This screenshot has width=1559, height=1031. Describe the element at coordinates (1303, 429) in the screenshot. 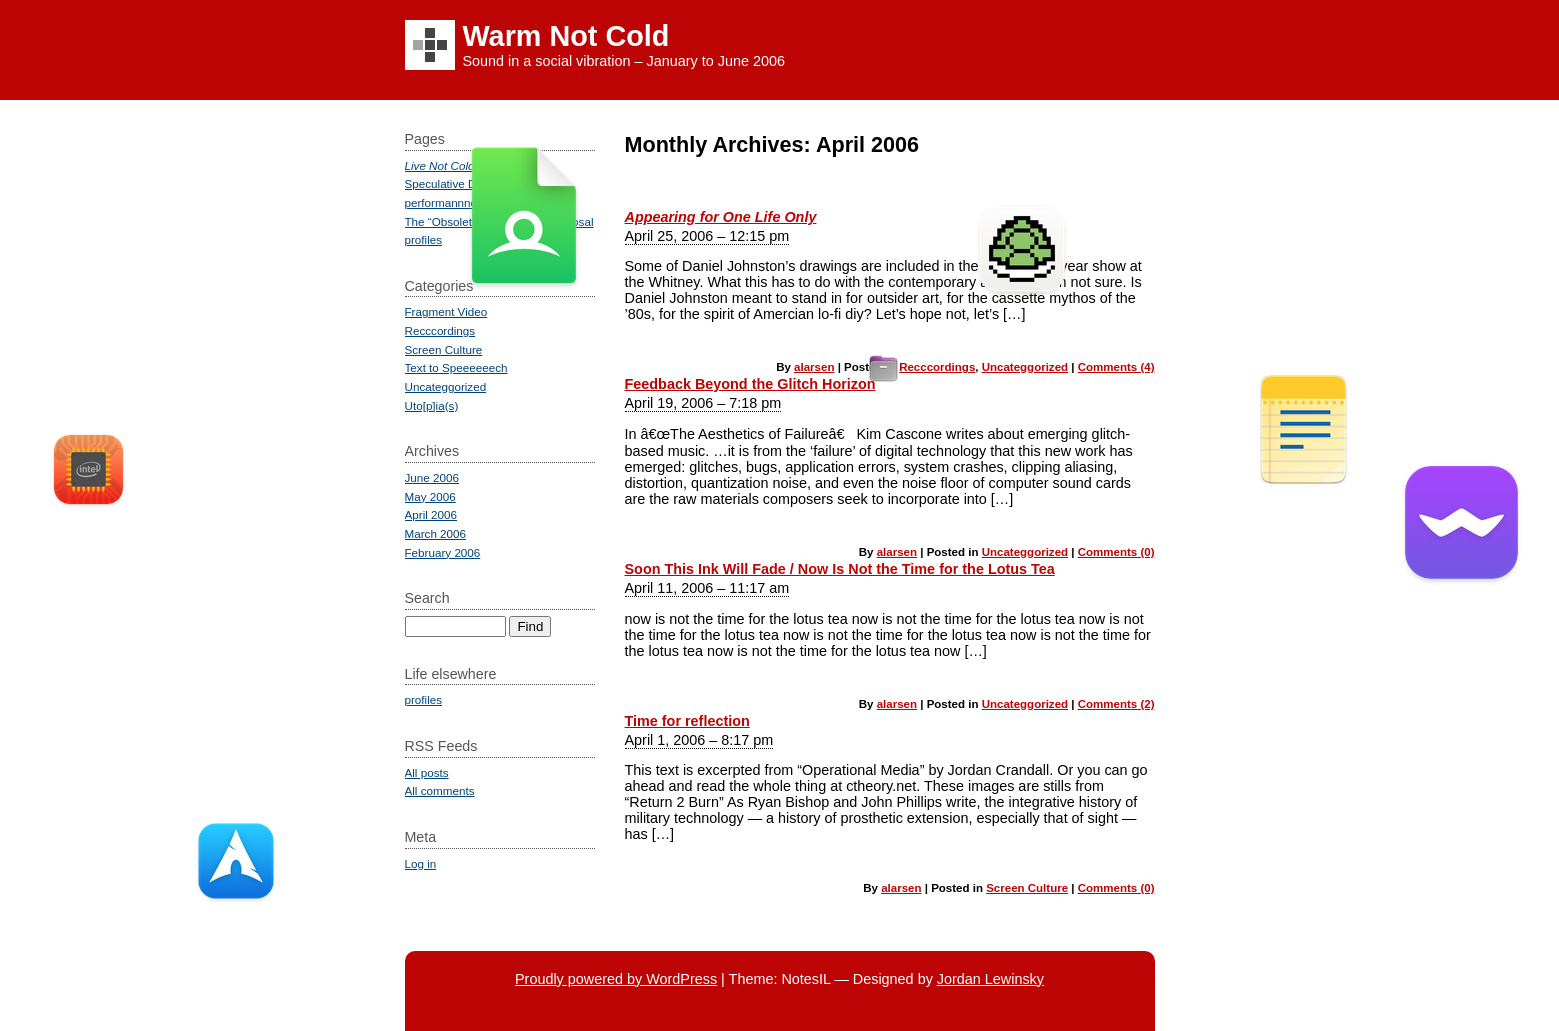

I see `open the notes app` at that location.